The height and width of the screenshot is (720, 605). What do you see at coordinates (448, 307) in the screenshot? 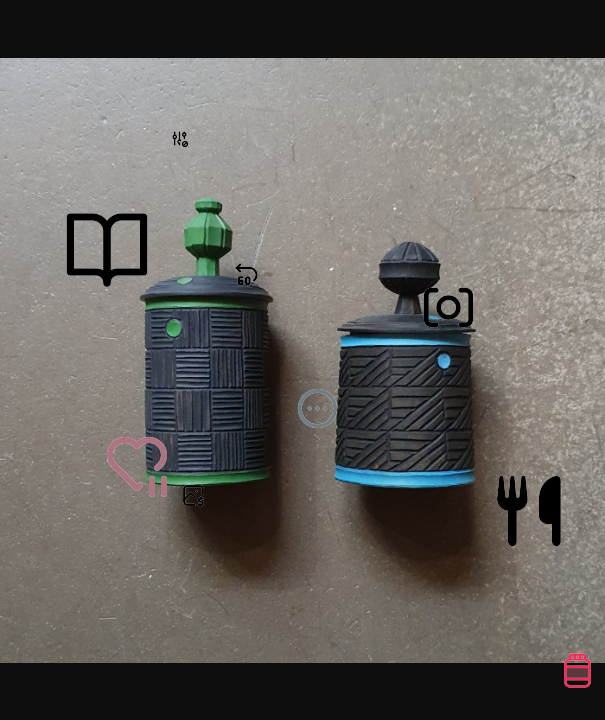
I see `access camera or photo capture settings` at bounding box center [448, 307].